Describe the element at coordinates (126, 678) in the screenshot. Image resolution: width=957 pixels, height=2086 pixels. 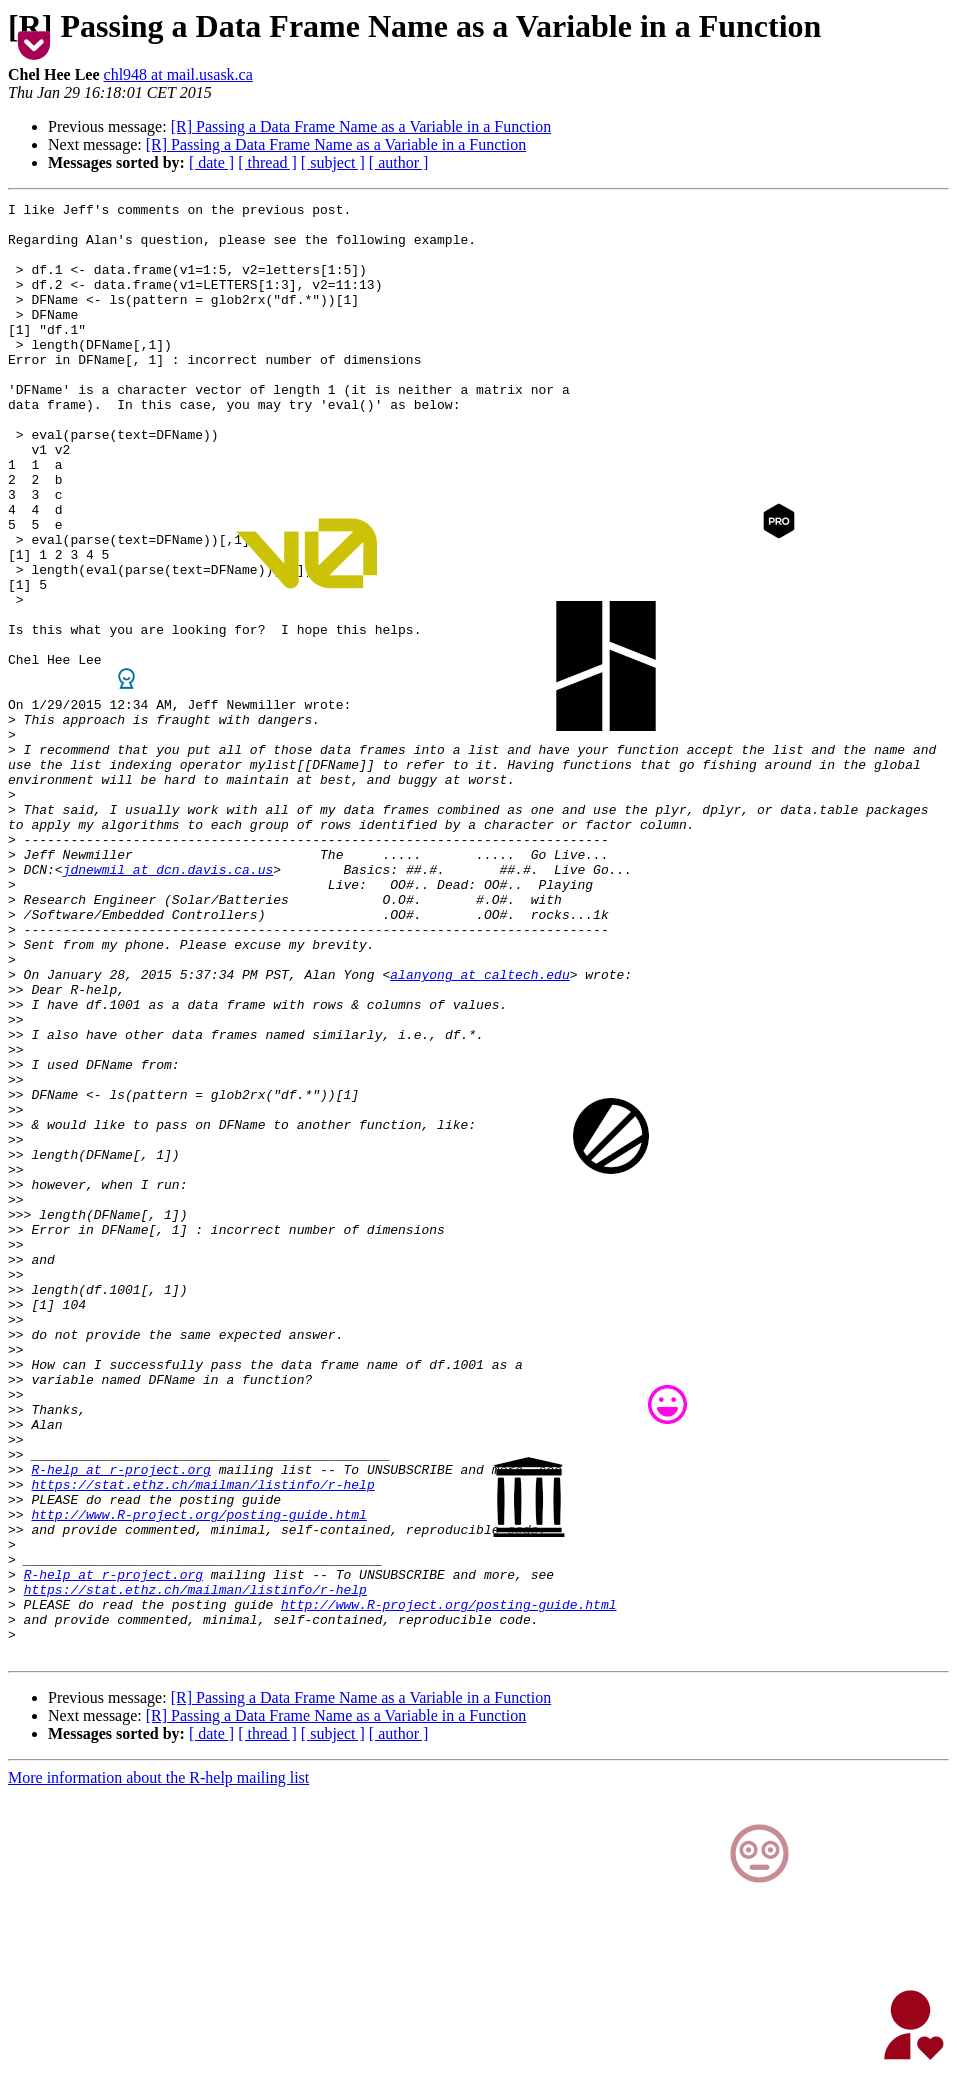
I see `view user profile` at that location.